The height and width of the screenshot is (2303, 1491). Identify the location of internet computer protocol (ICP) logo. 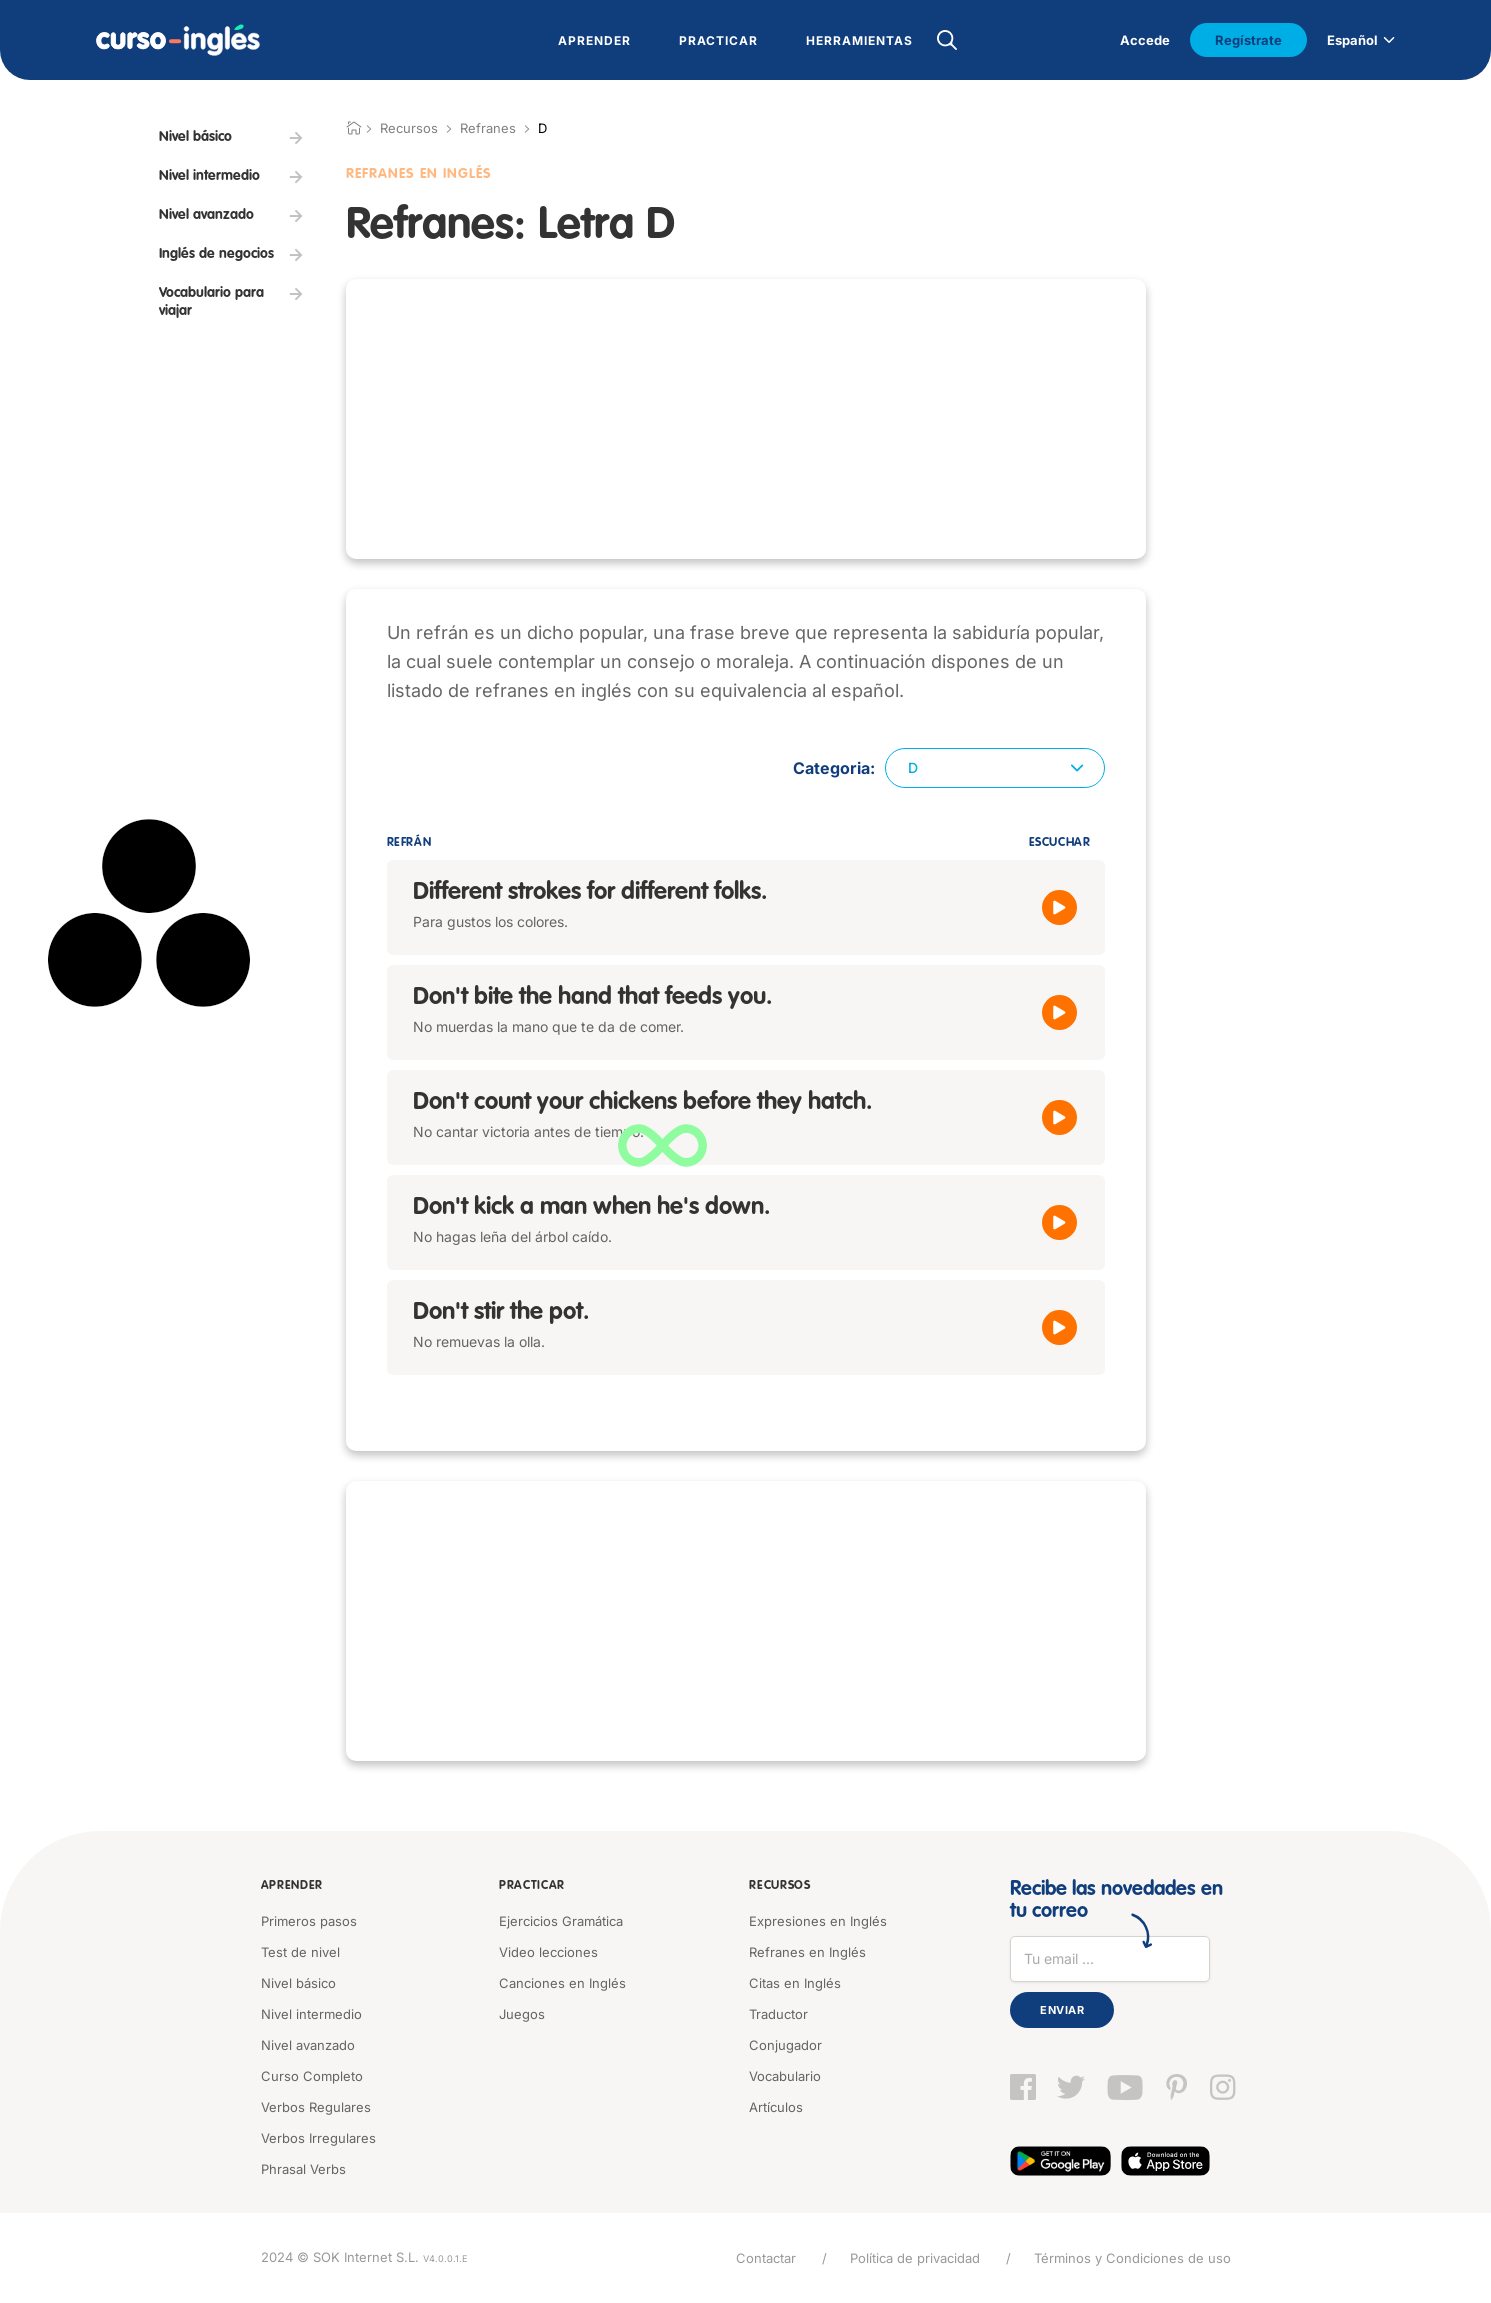
(662, 1145).